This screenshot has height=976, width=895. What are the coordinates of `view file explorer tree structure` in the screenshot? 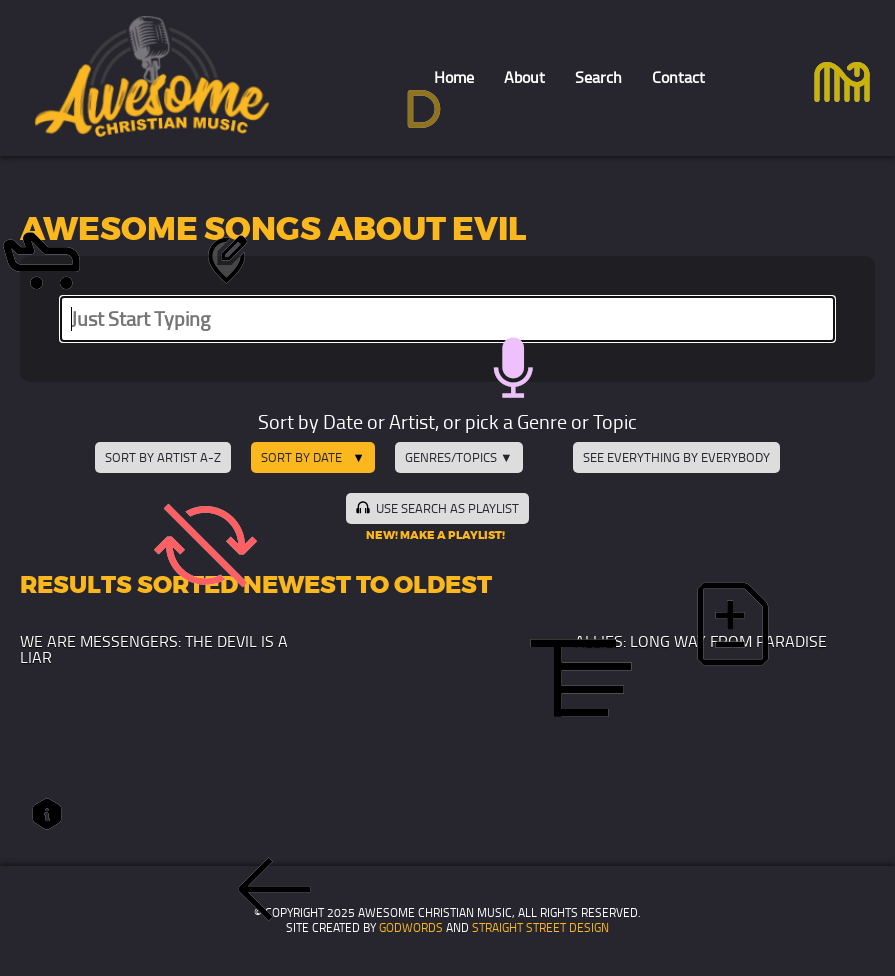 It's located at (585, 678).